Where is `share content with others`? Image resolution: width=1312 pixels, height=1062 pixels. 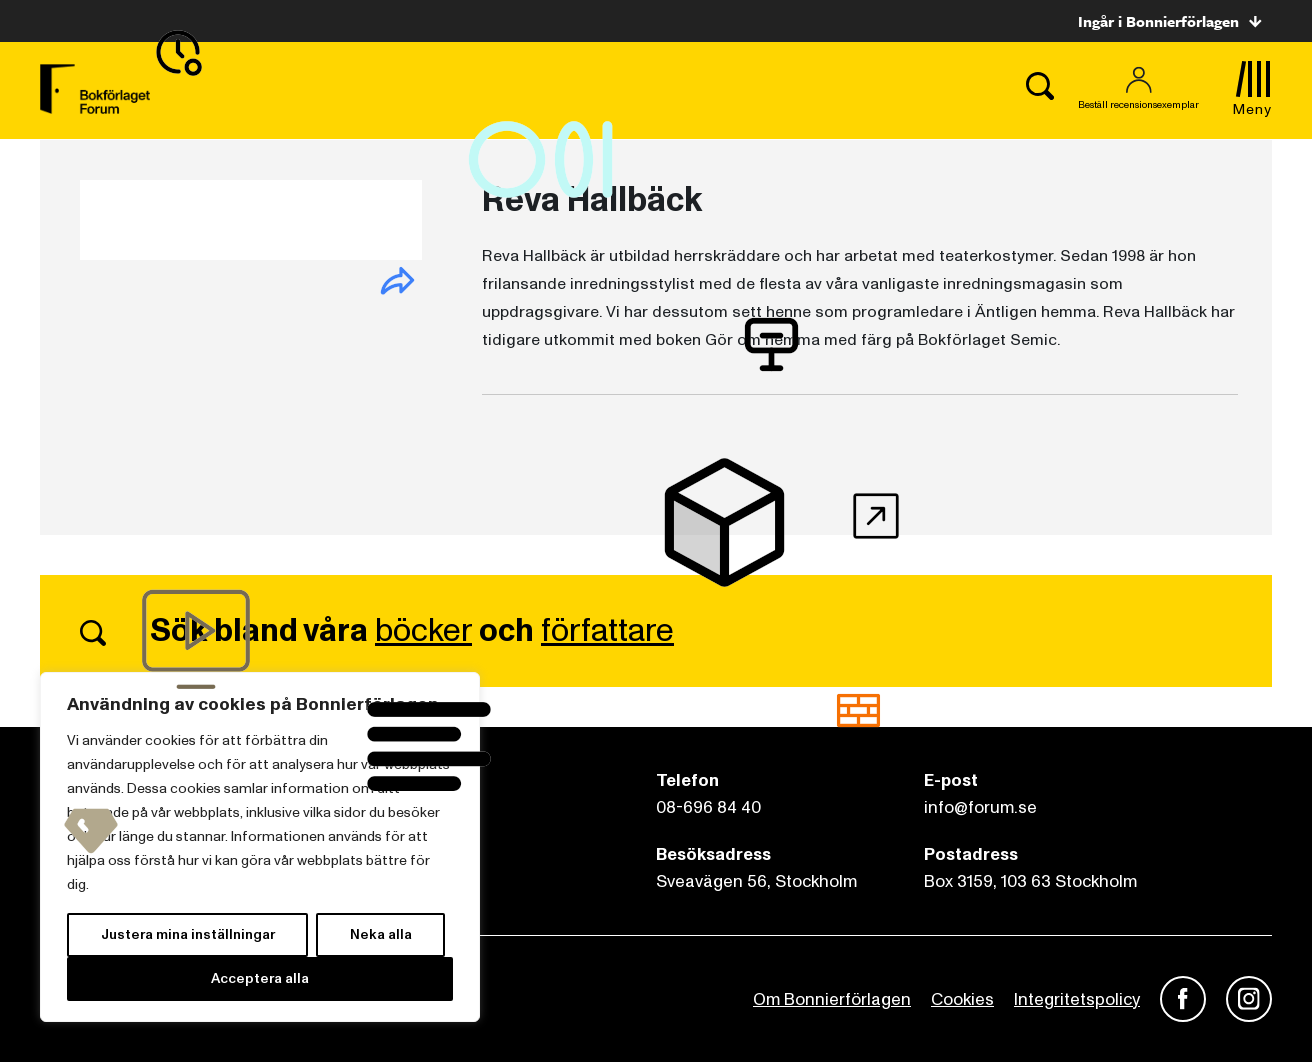 share content with others is located at coordinates (397, 282).